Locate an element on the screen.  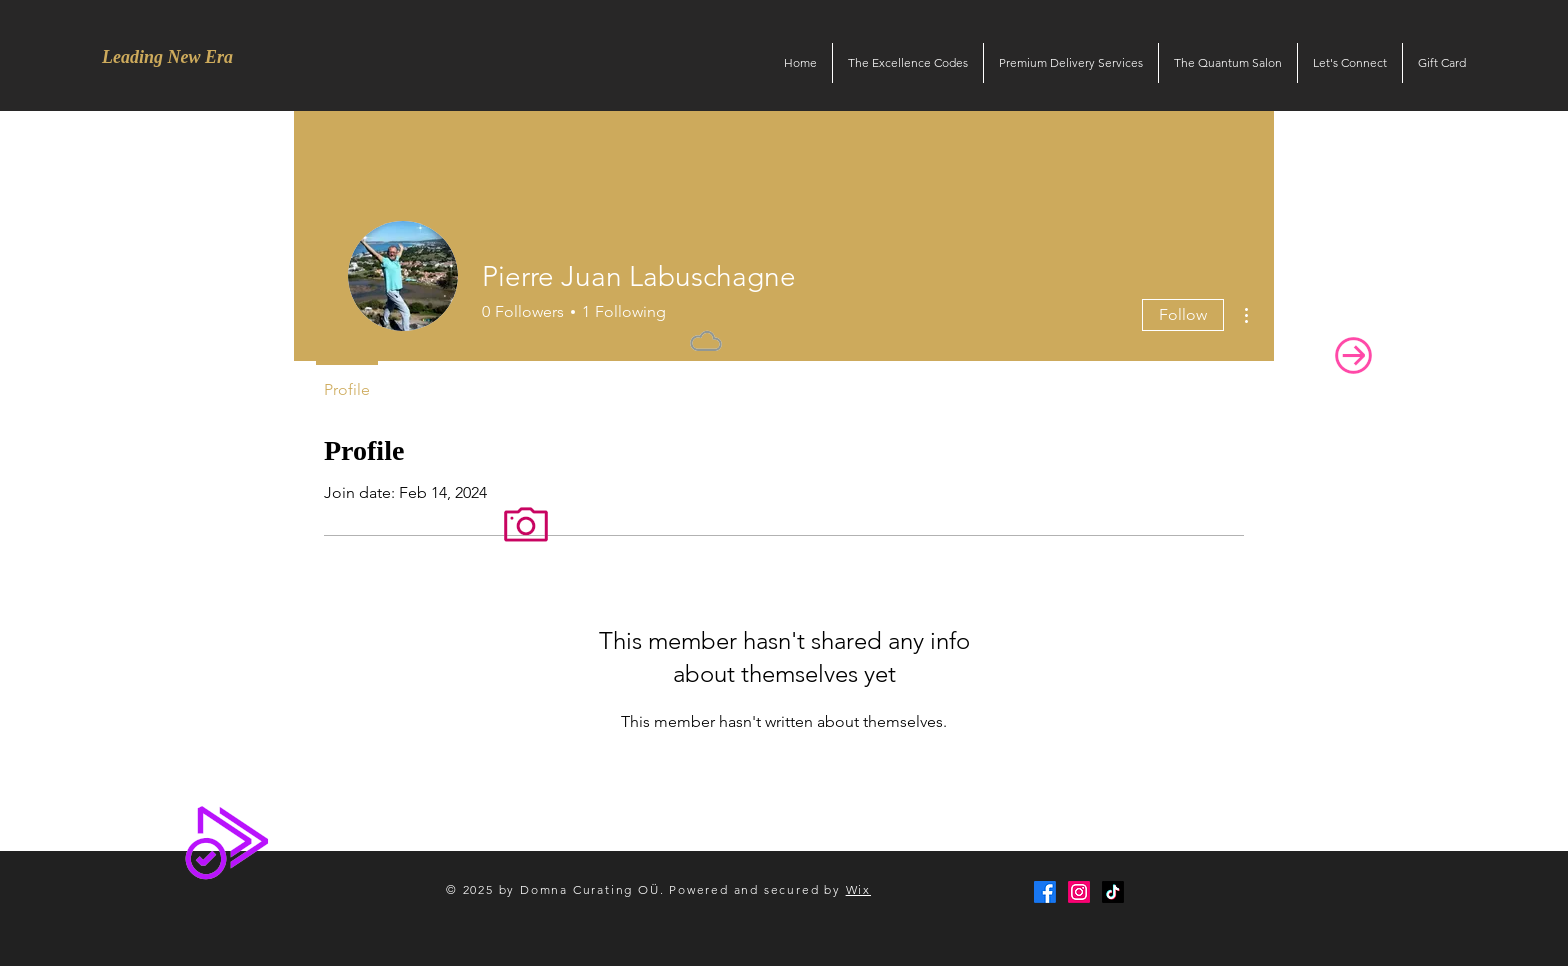
access cloud storage is located at coordinates (706, 342).